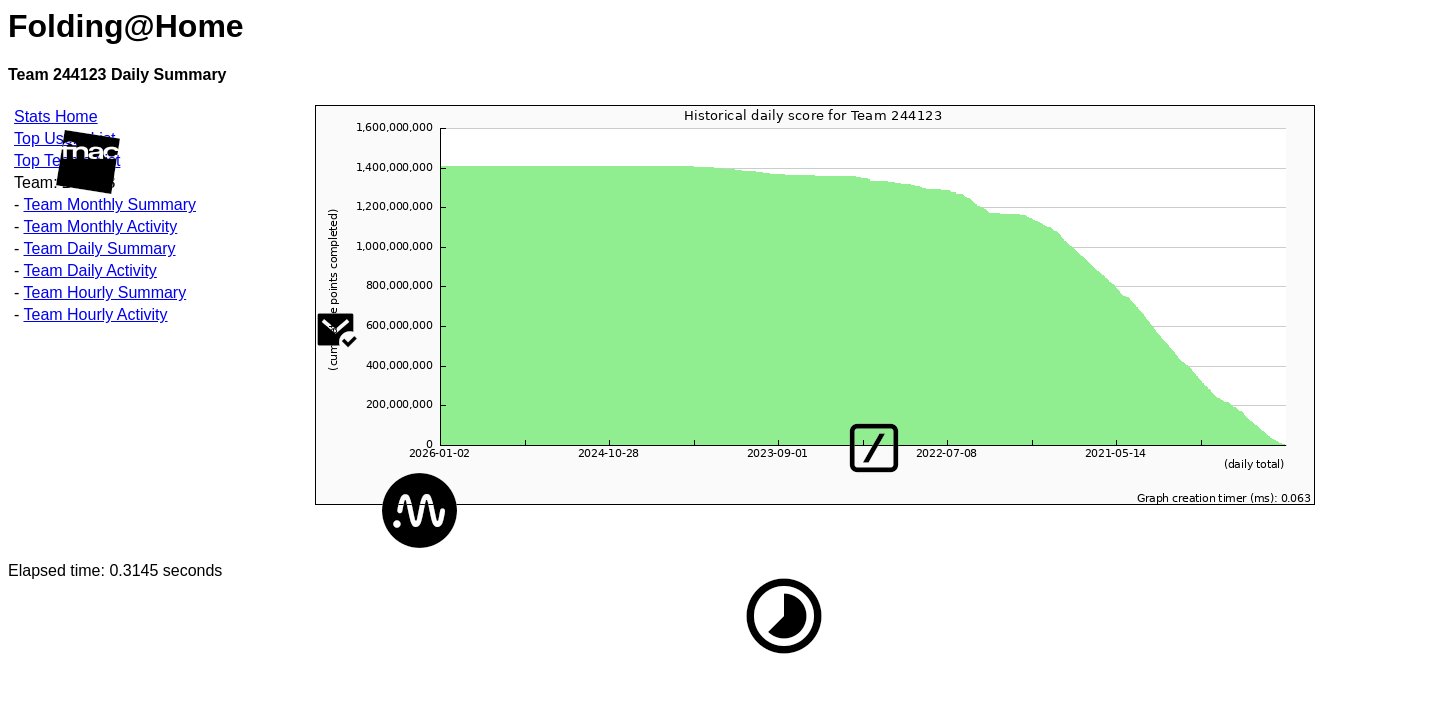 The height and width of the screenshot is (720, 1430). What do you see at coordinates (874, 448) in the screenshot?
I see `access slash commands menu` at bounding box center [874, 448].